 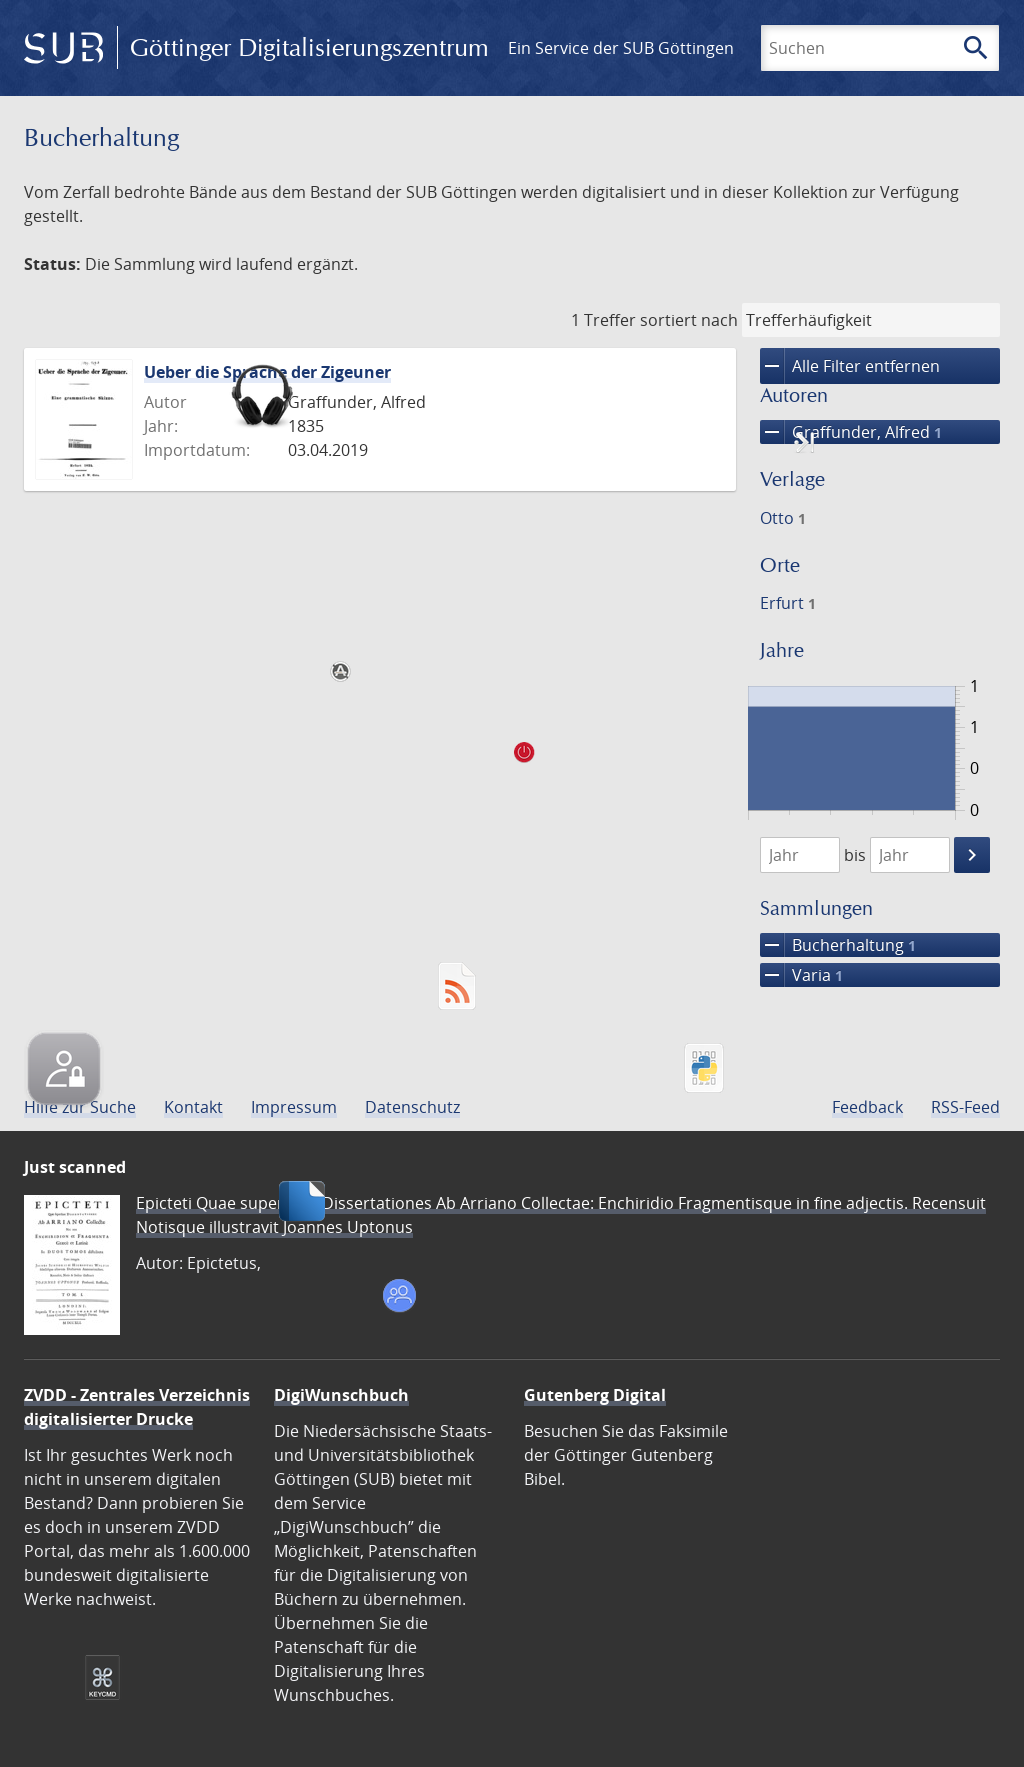 I want to click on python bytecode file (.pyc), so click(x=704, y=1068).